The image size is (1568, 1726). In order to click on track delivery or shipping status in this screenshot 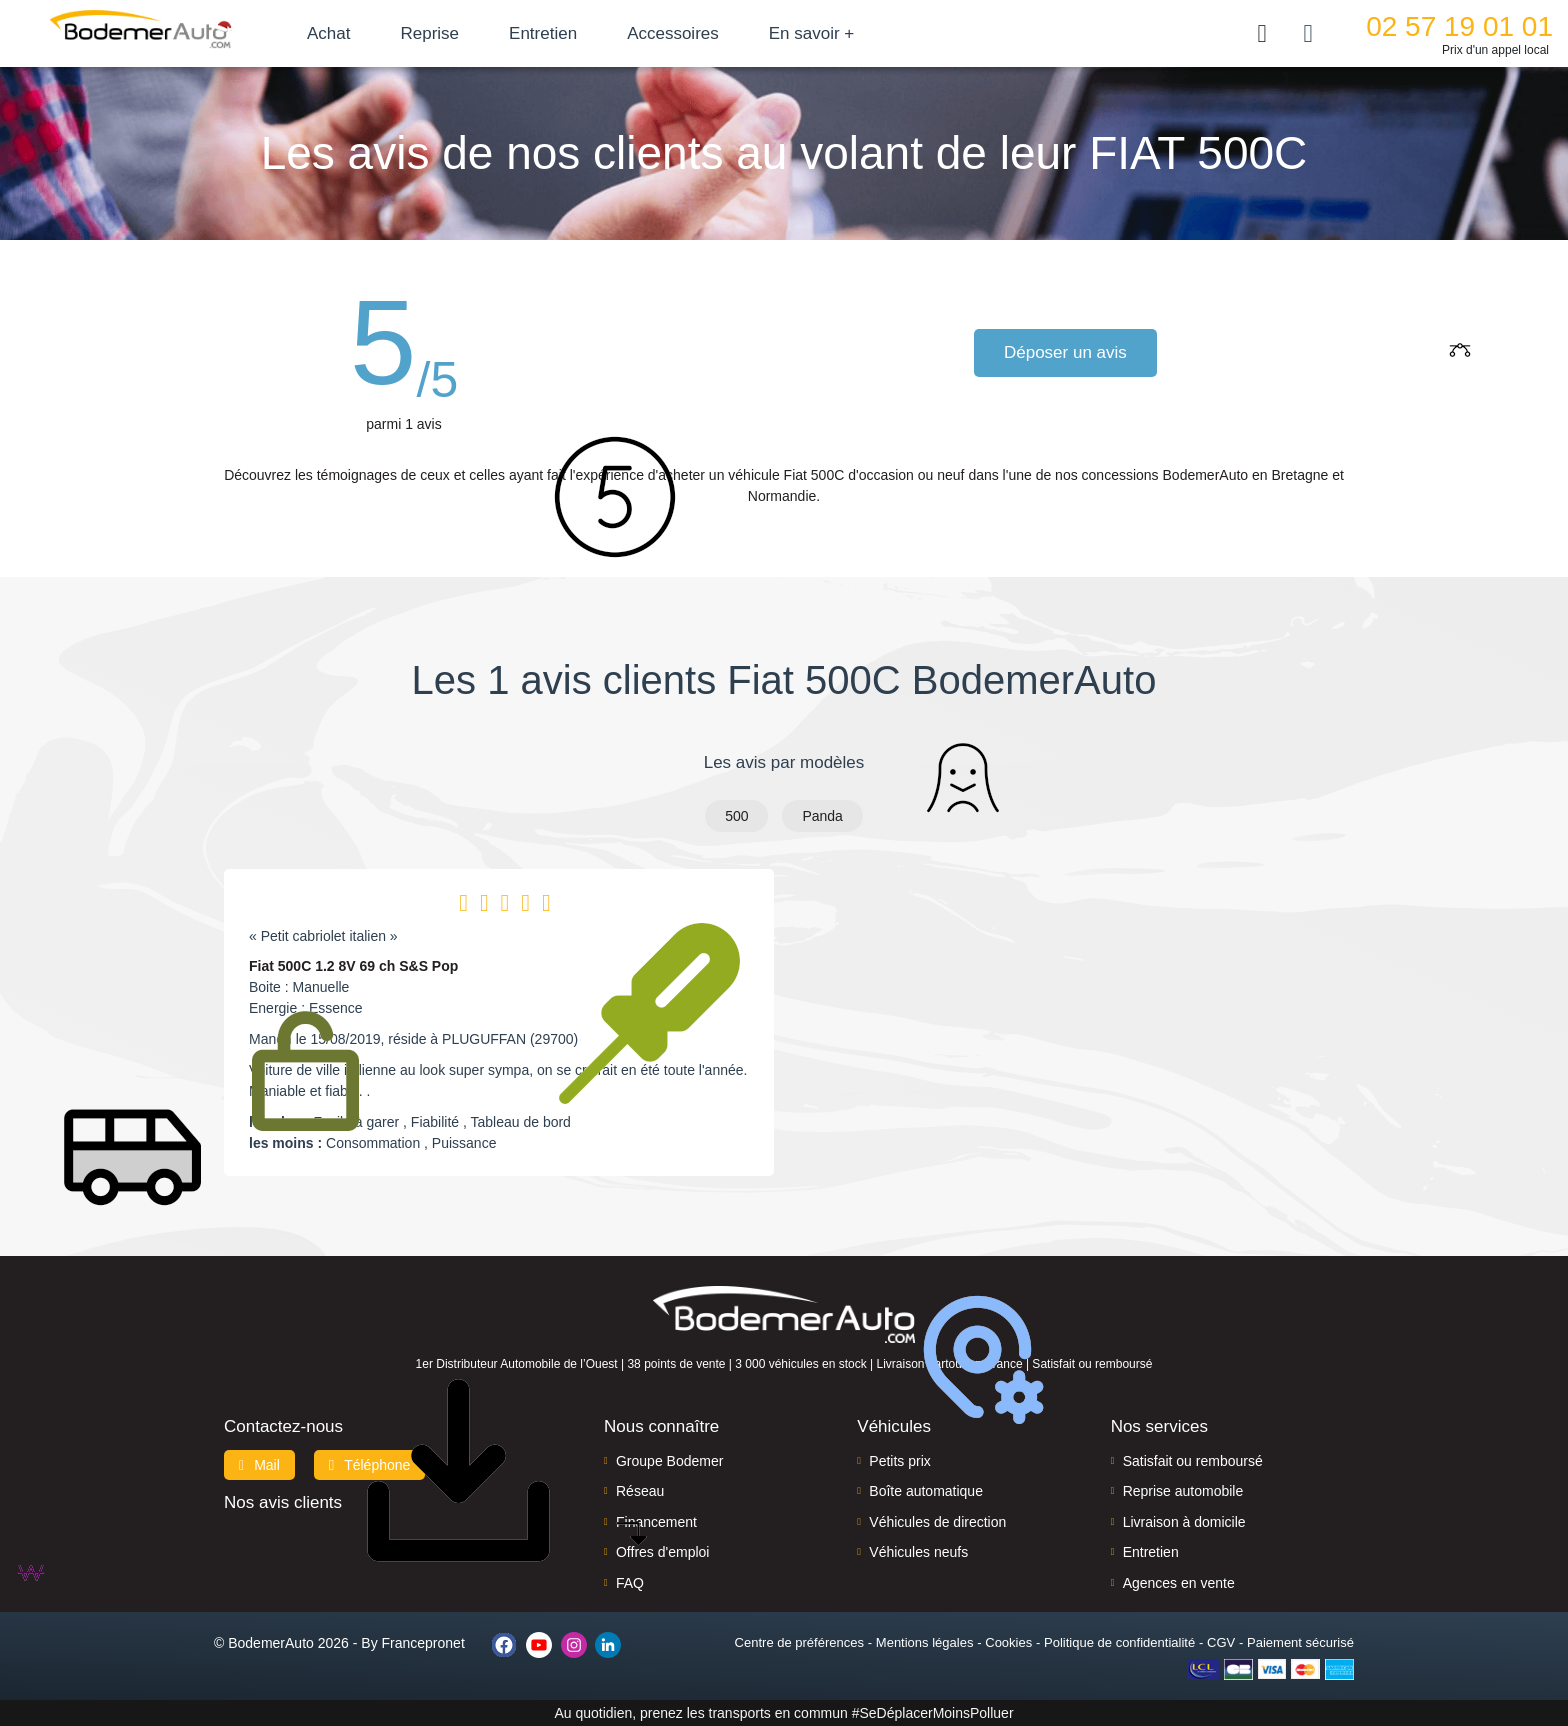, I will do `click(128, 1155)`.